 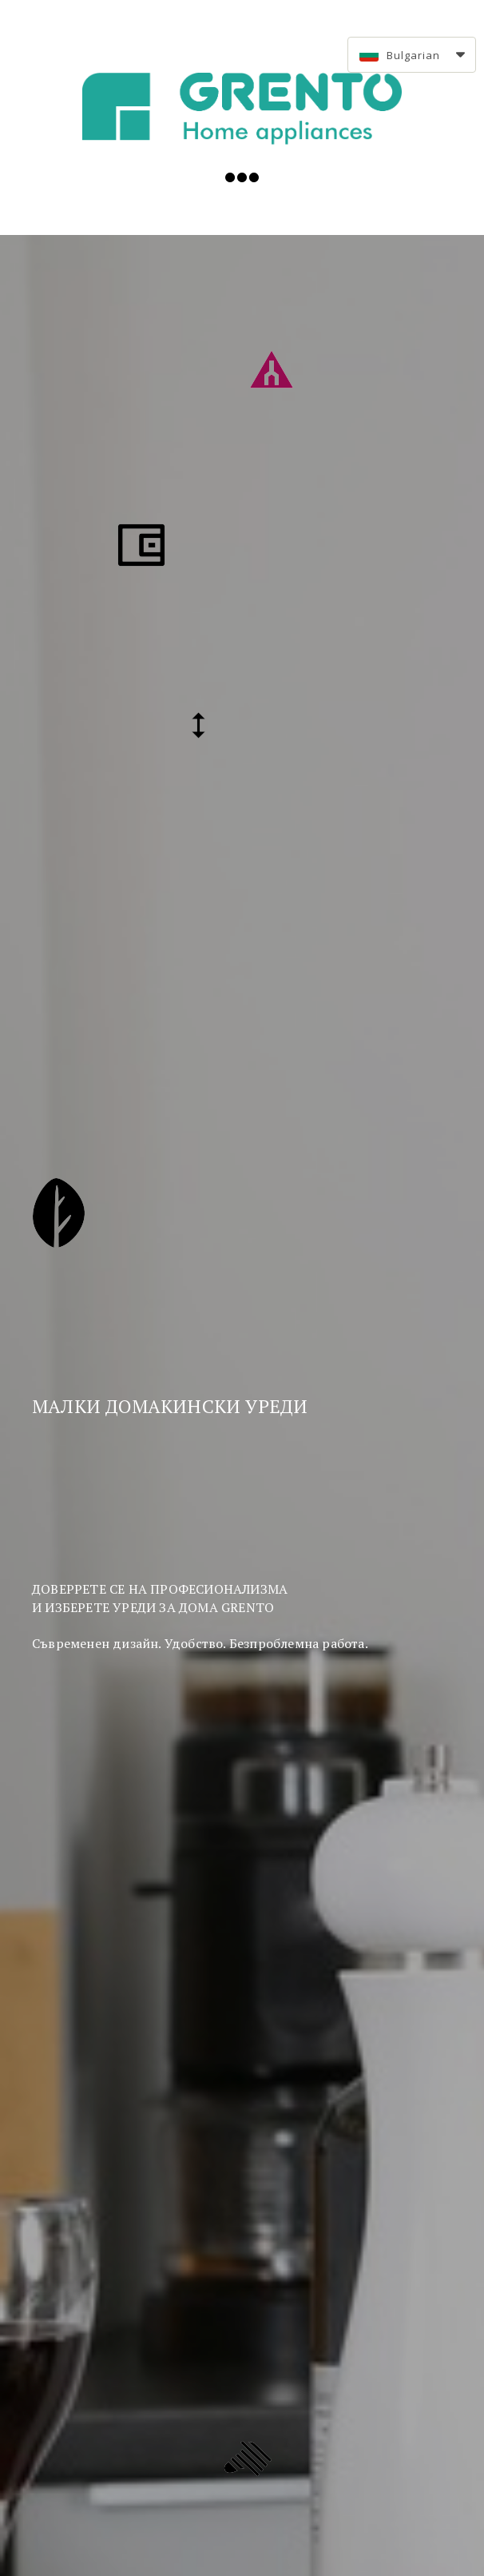 I want to click on open zebpay cryptocurrency exchange app, so click(x=248, y=2459).